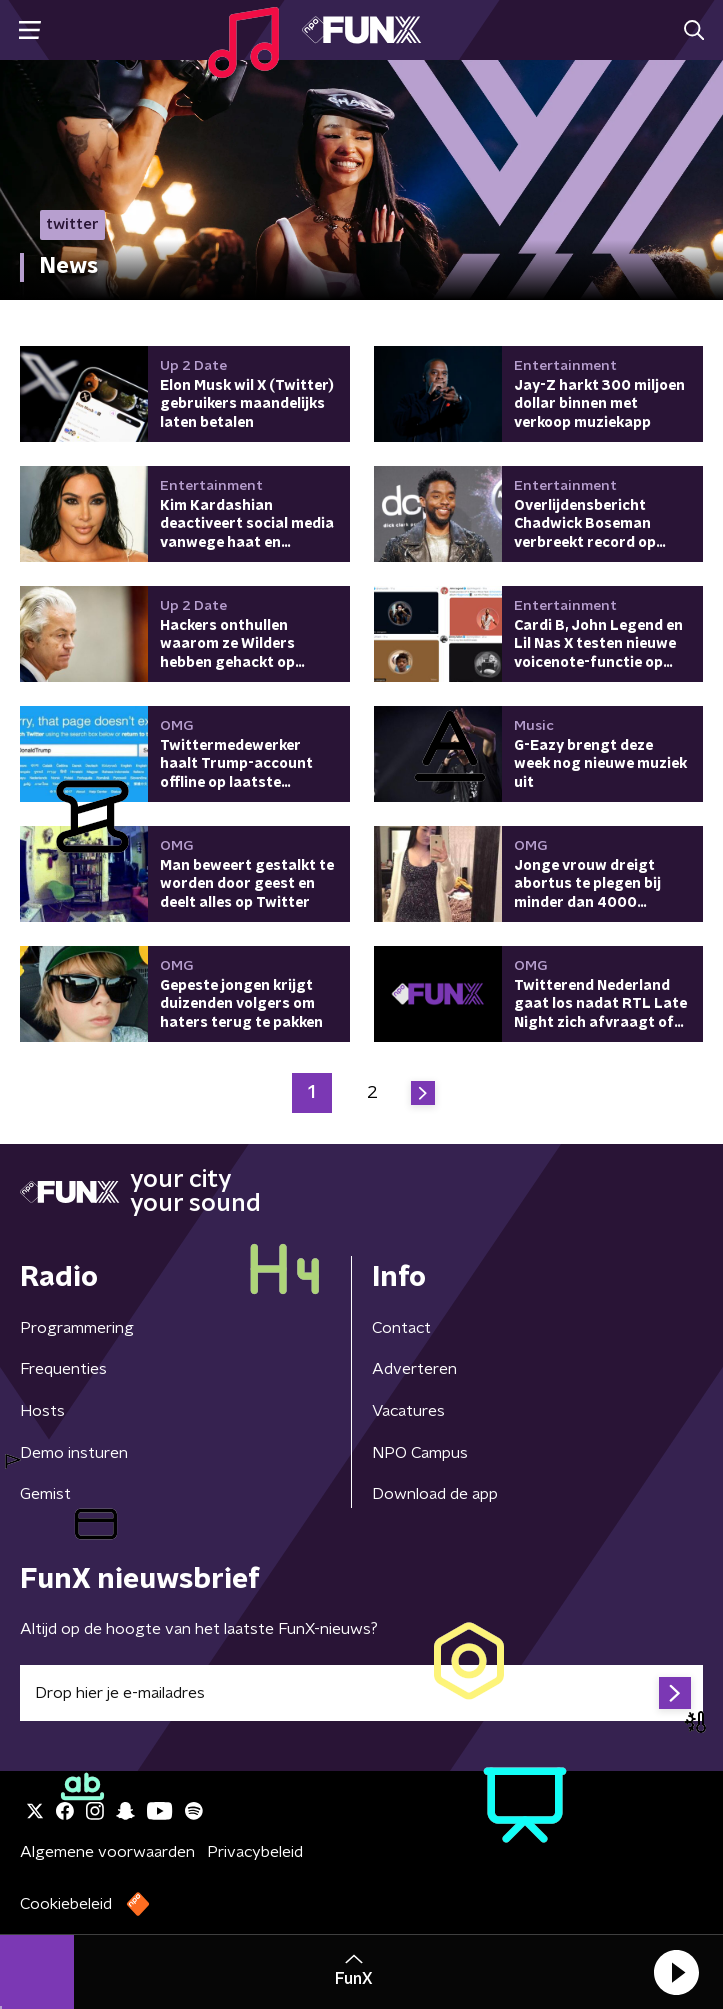 The image size is (723, 2009). What do you see at coordinates (283, 1269) in the screenshot?
I see `format text as heading level 4` at bounding box center [283, 1269].